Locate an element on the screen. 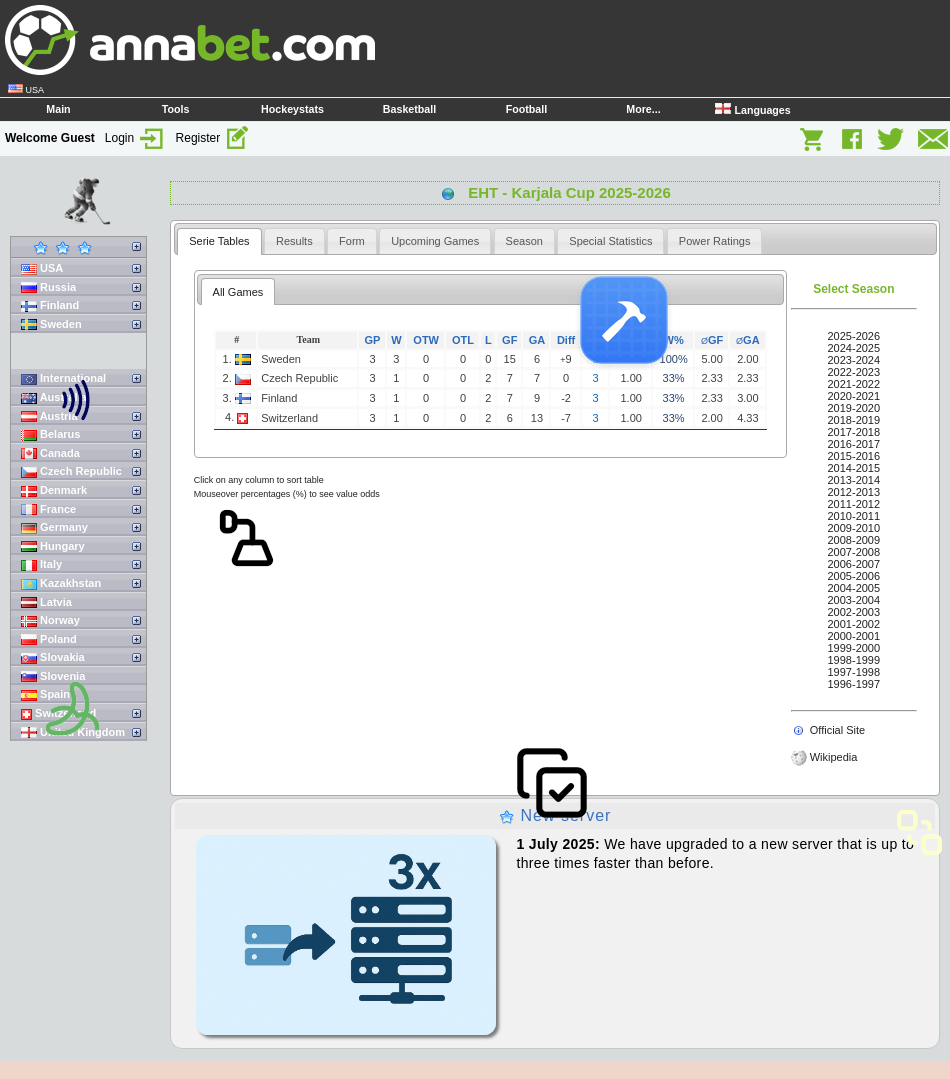 The height and width of the screenshot is (1079, 950). content copied to clipboard successfully is located at coordinates (552, 783).